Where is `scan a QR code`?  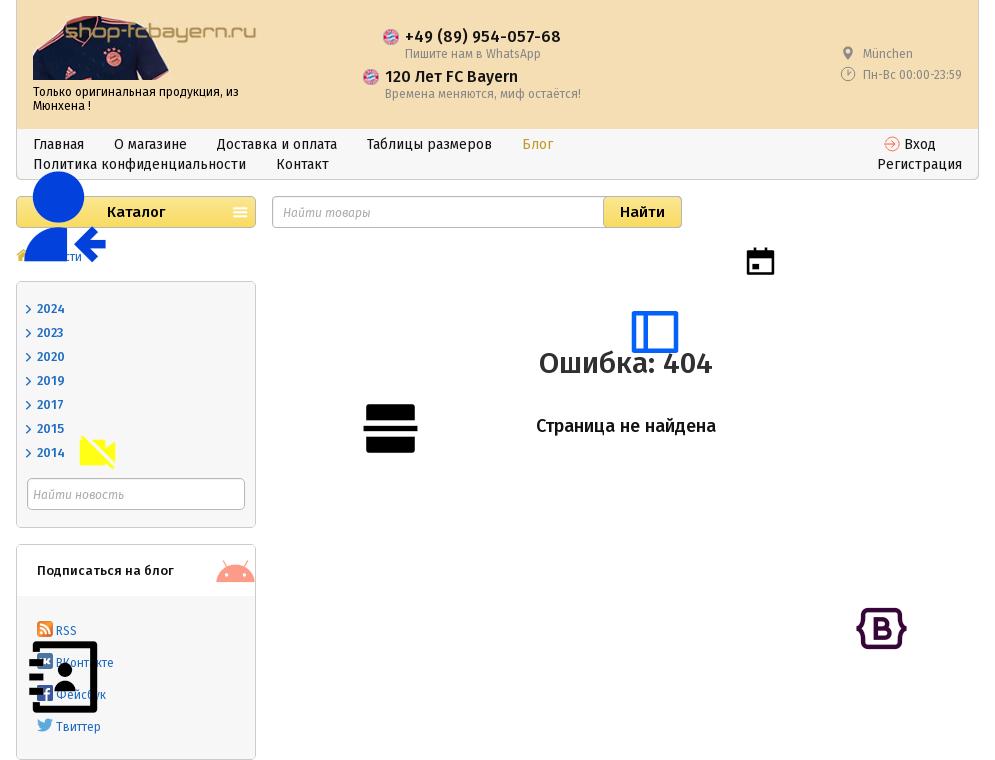
scan a QR code is located at coordinates (390, 428).